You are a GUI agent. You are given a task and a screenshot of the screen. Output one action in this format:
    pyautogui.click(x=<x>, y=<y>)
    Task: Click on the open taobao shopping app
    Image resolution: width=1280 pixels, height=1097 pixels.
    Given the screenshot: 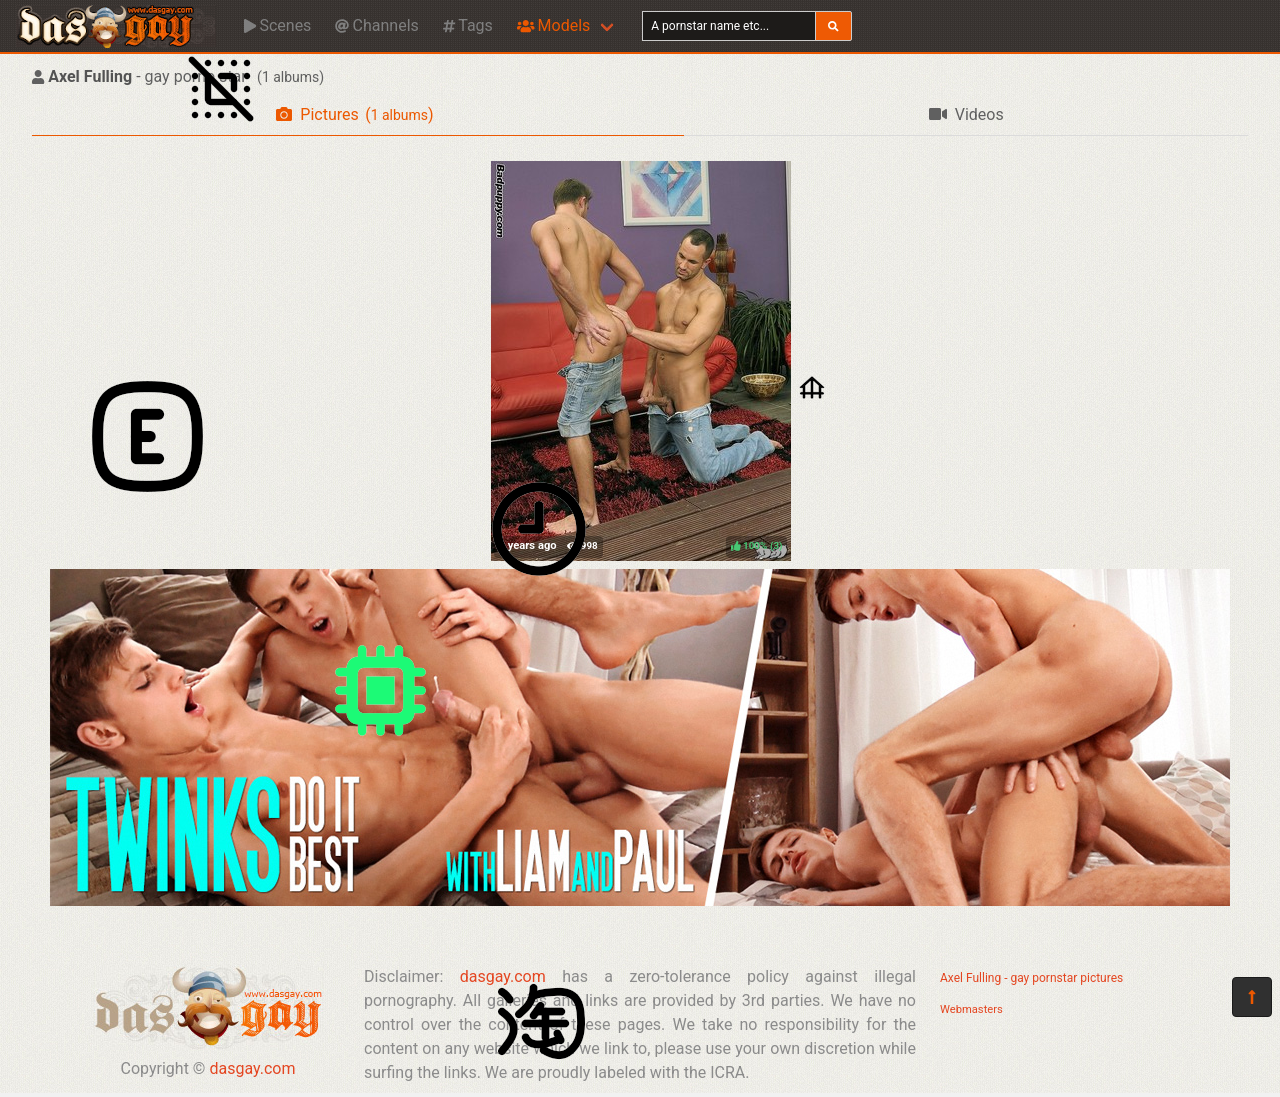 What is the action you would take?
    pyautogui.click(x=541, y=1019)
    